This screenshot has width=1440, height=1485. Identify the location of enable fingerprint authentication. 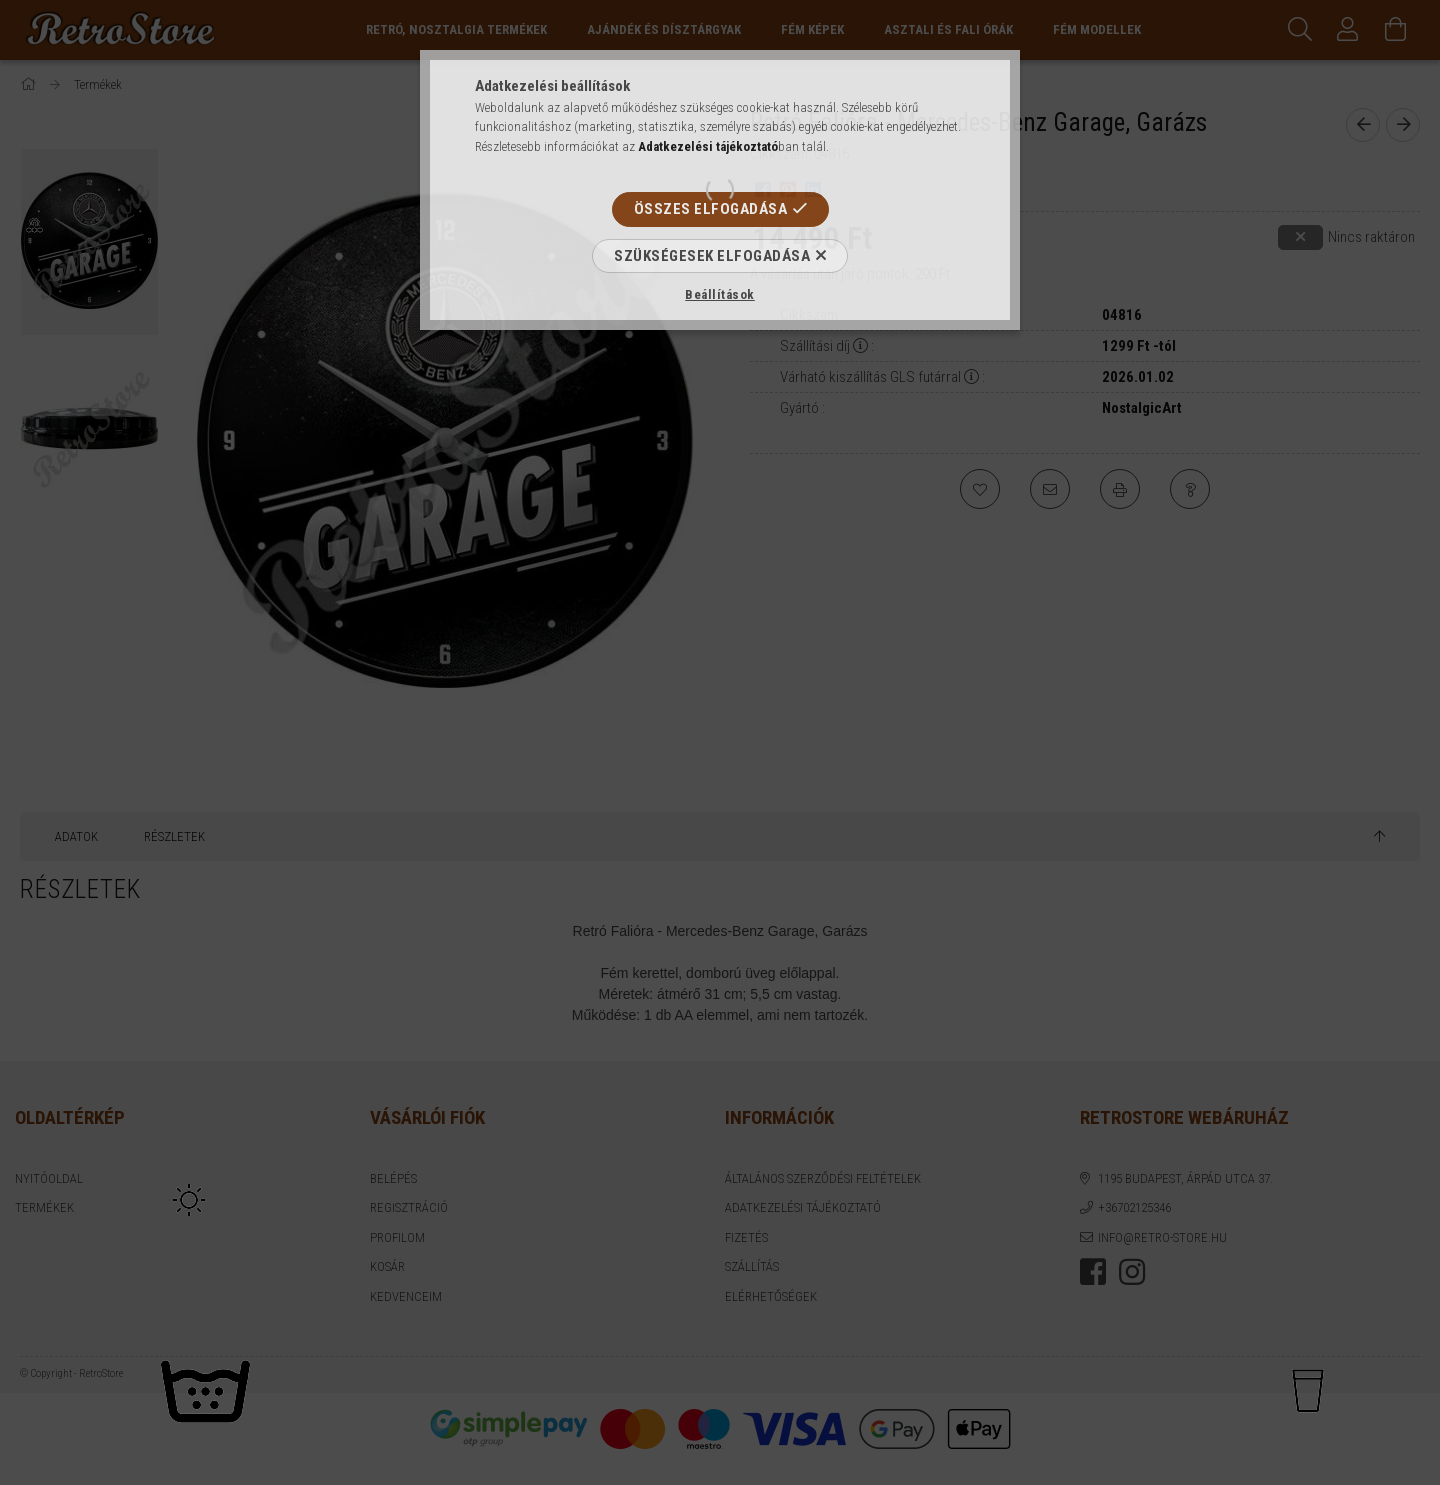
(34, 224).